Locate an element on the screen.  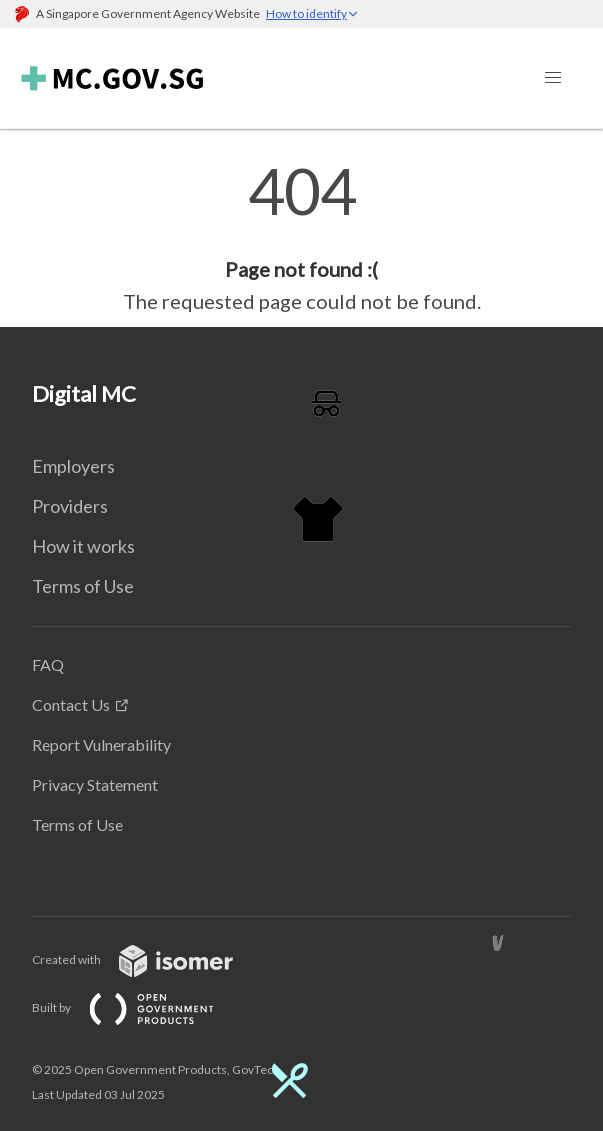
open the Vinted app is located at coordinates (498, 943).